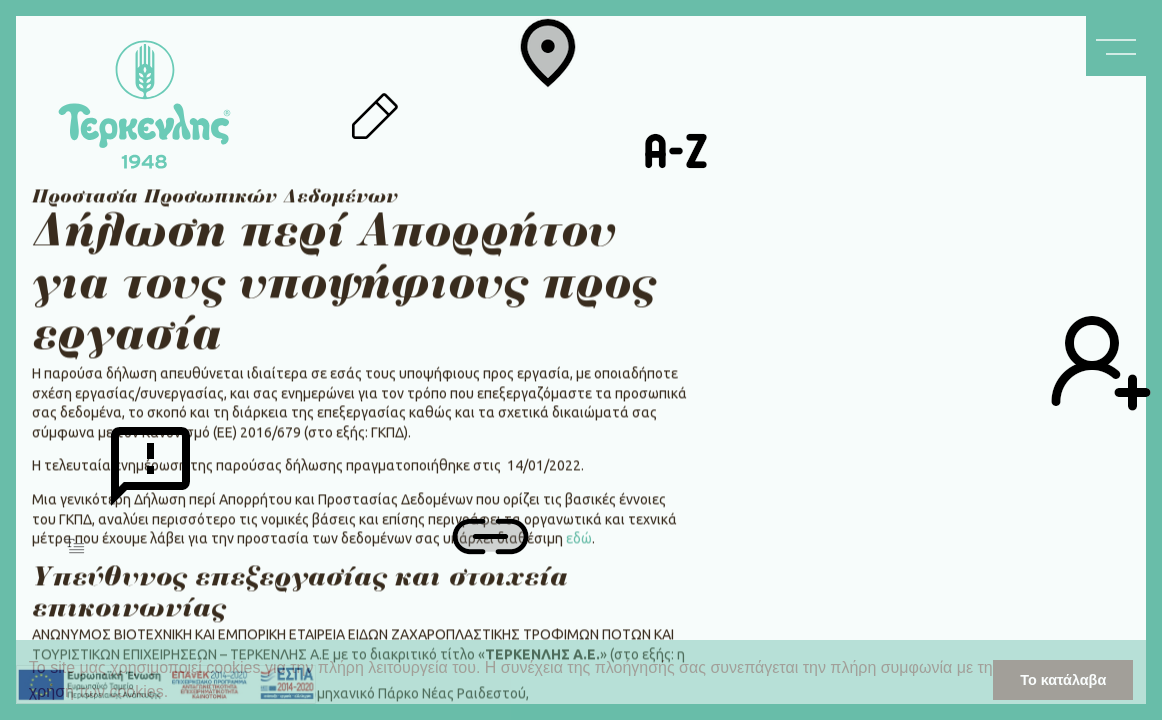 The height and width of the screenshot is (720, 1162). I want to click on copy or share a link, so click(490, 536).